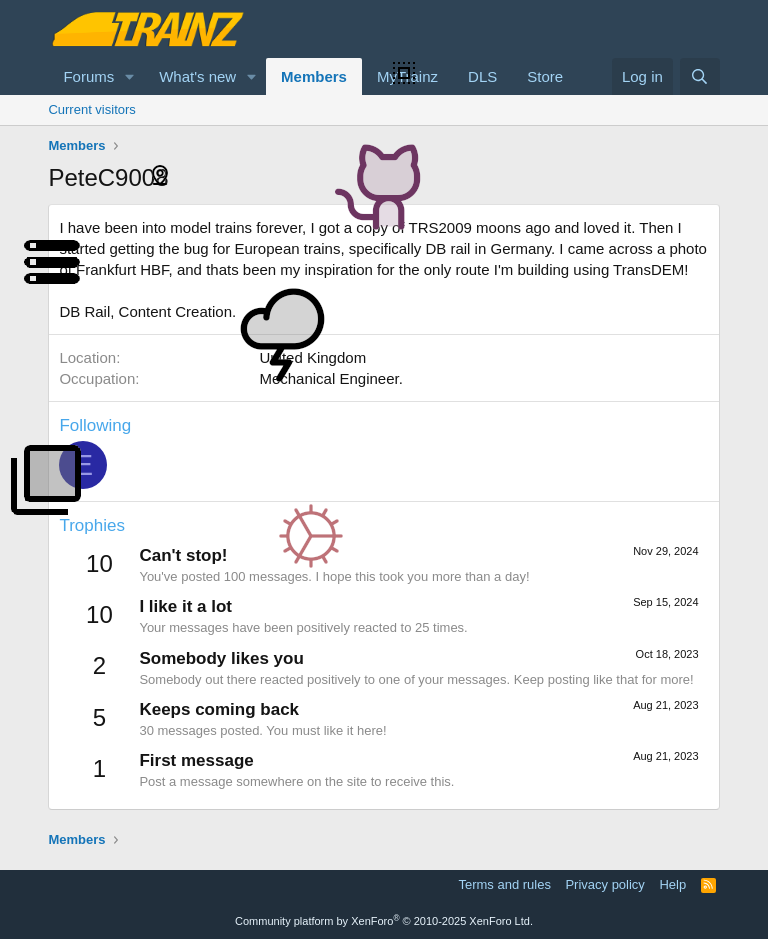 The height and width of the screenshot is (939, 768). Describe the element at coordinates (311, 536) in the screenshot. I see `access settings or preferences` at that location.